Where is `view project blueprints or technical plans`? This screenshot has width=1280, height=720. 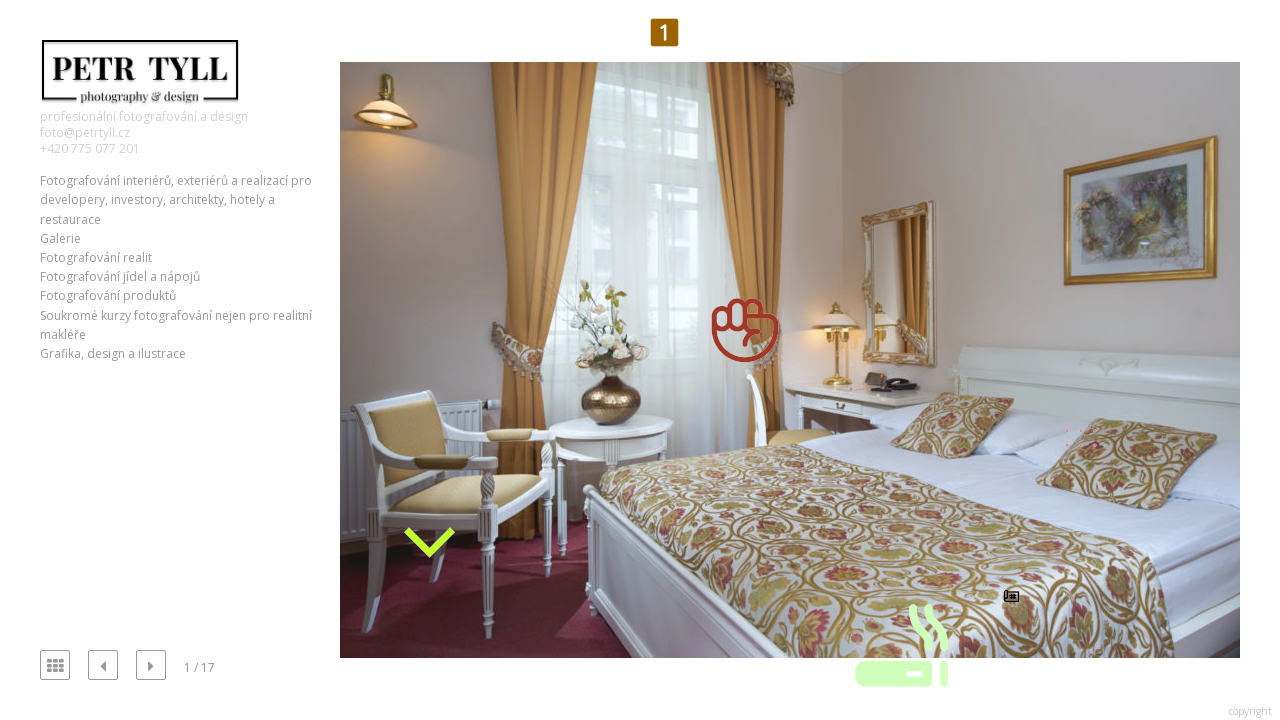 view project blueprints or technical plans is located at coordinates (1011, 596).